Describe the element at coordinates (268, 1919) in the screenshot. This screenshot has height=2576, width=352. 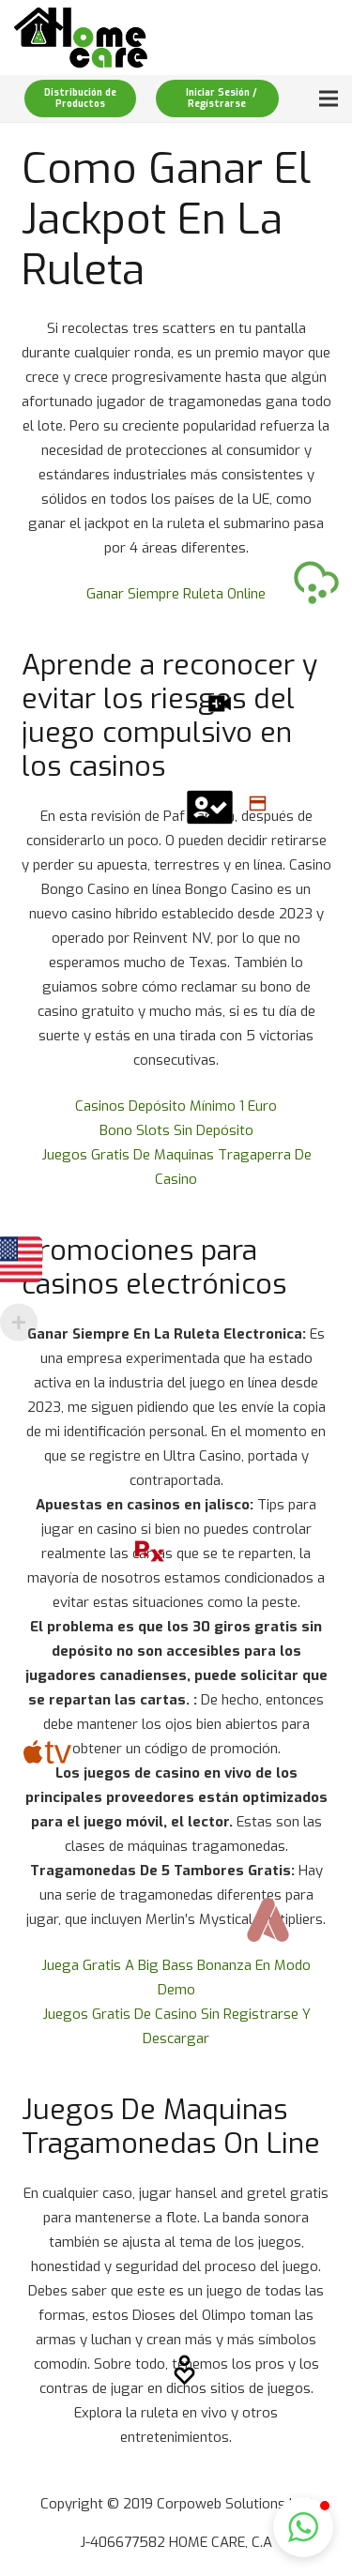
I see `Eclipse Adoptium logo` at that location.